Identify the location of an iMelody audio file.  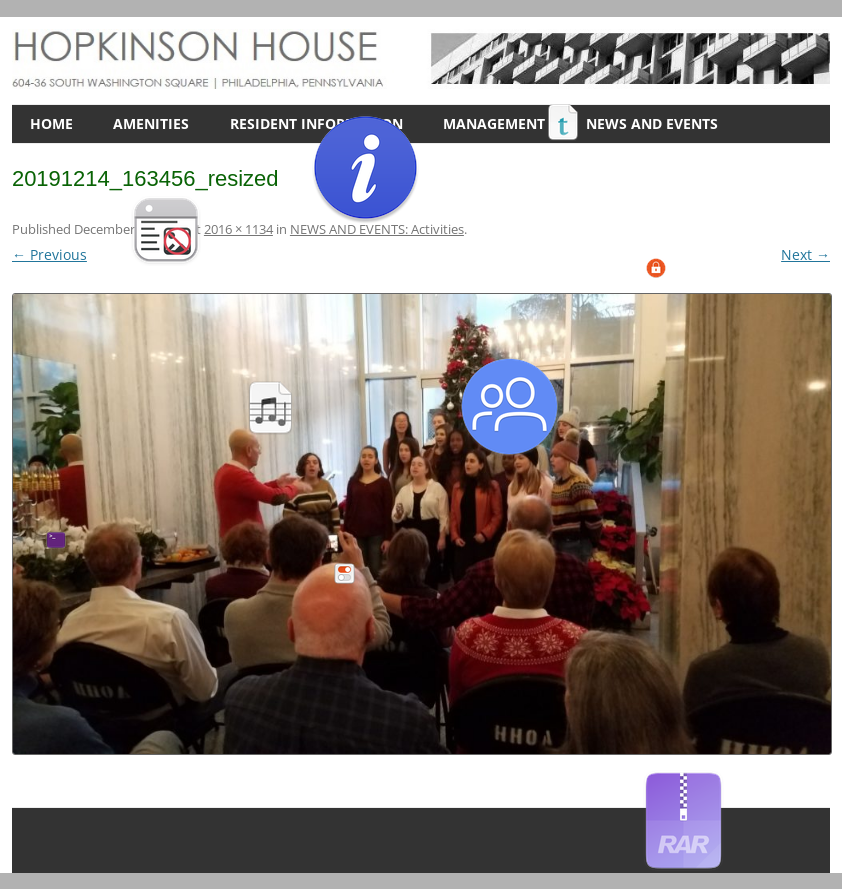
(270, 407).